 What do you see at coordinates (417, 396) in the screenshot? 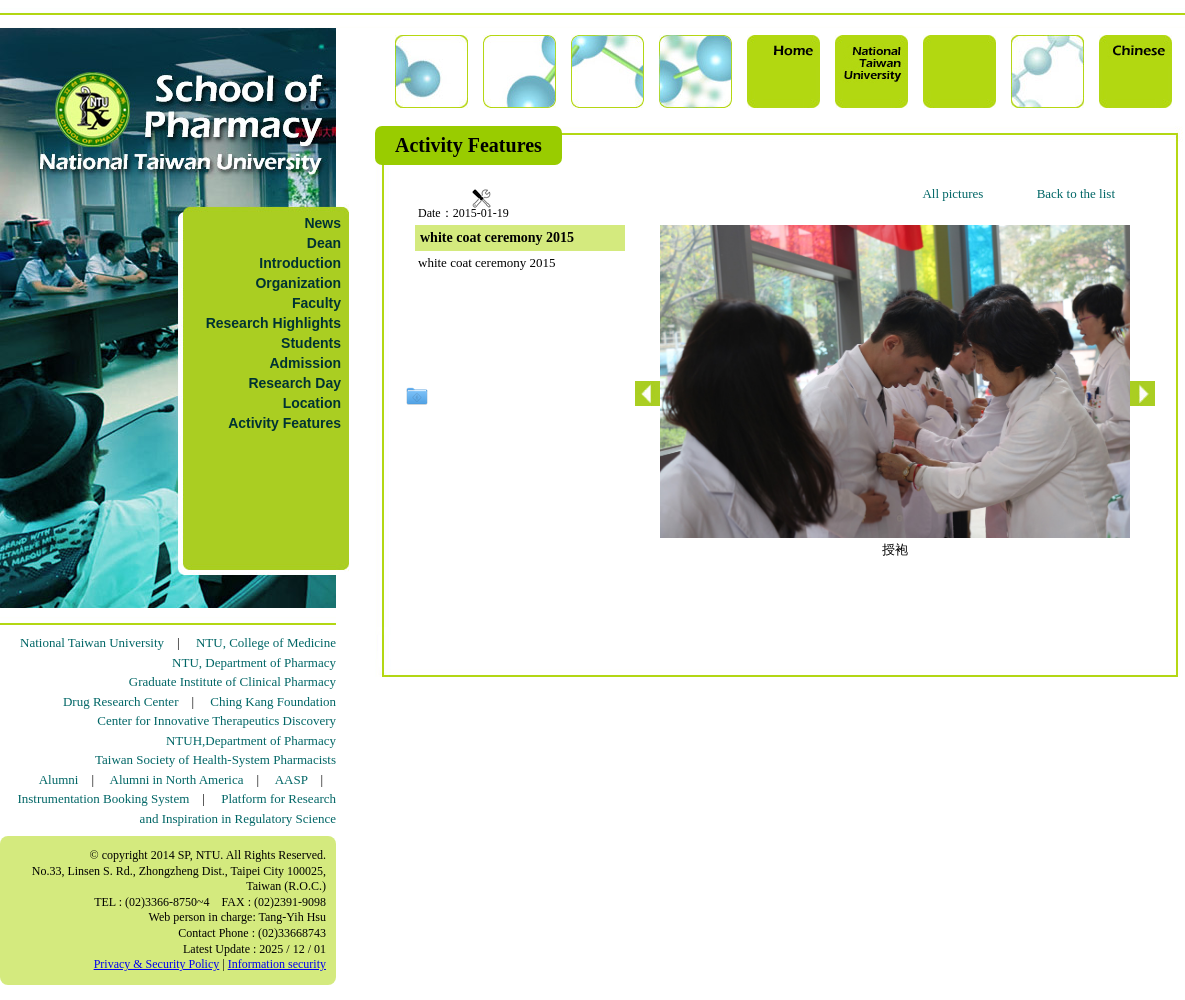
I see `access the public folder for shared files` at bounding box center [417, 396].